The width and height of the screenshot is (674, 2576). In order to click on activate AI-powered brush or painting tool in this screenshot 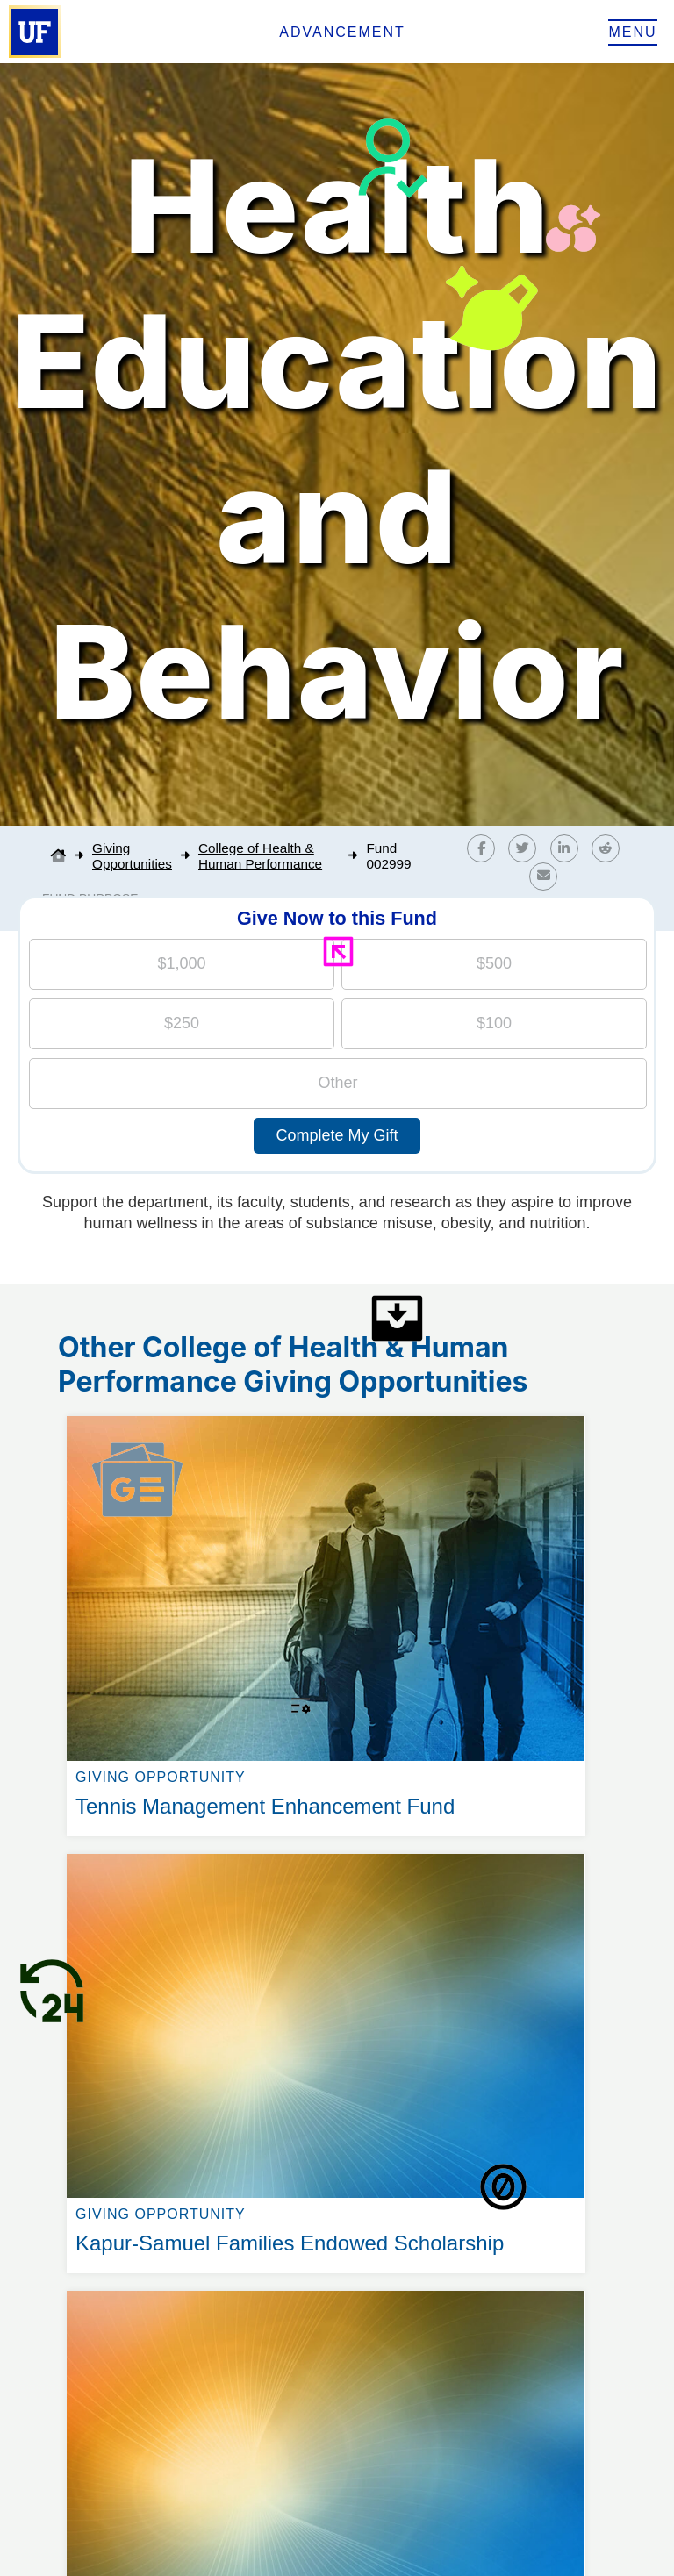, I will do `click(494, 314)`.